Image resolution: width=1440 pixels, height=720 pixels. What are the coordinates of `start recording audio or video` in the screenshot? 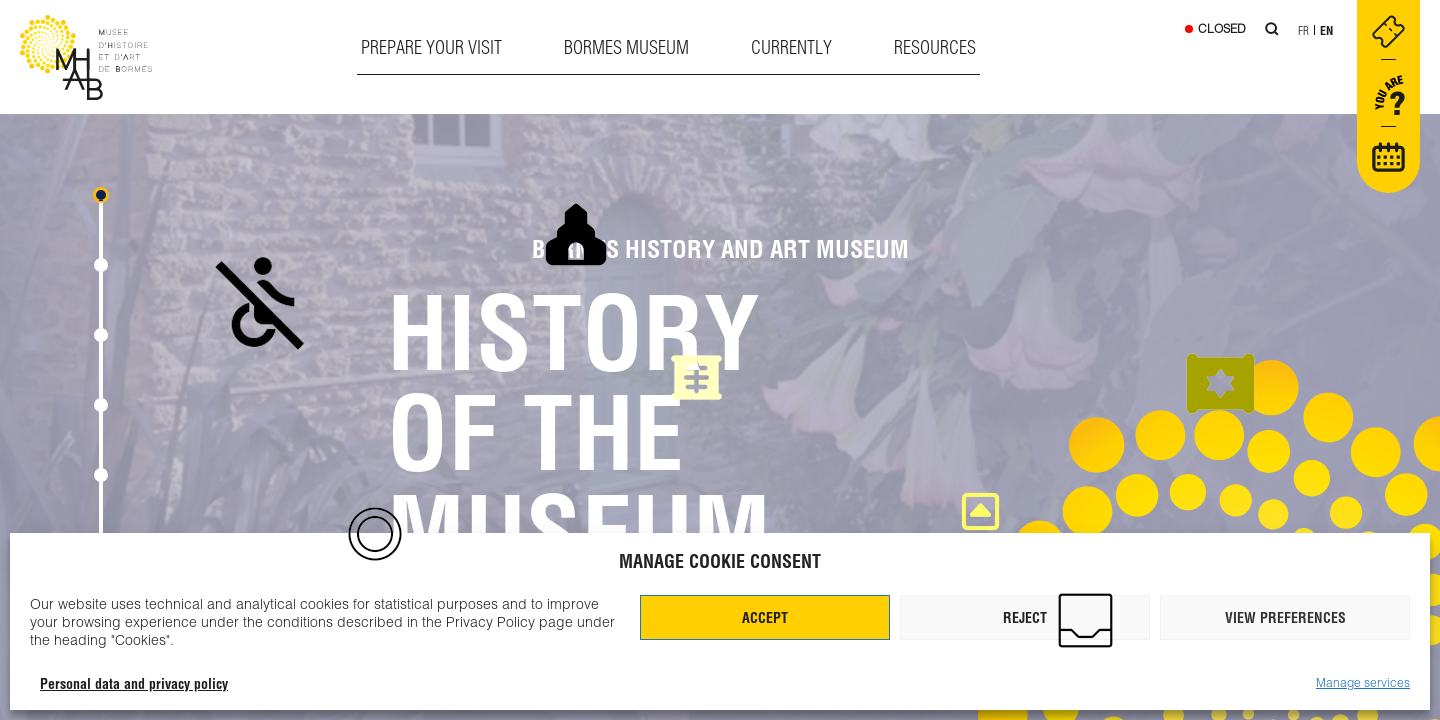 It's located at (375, 534).